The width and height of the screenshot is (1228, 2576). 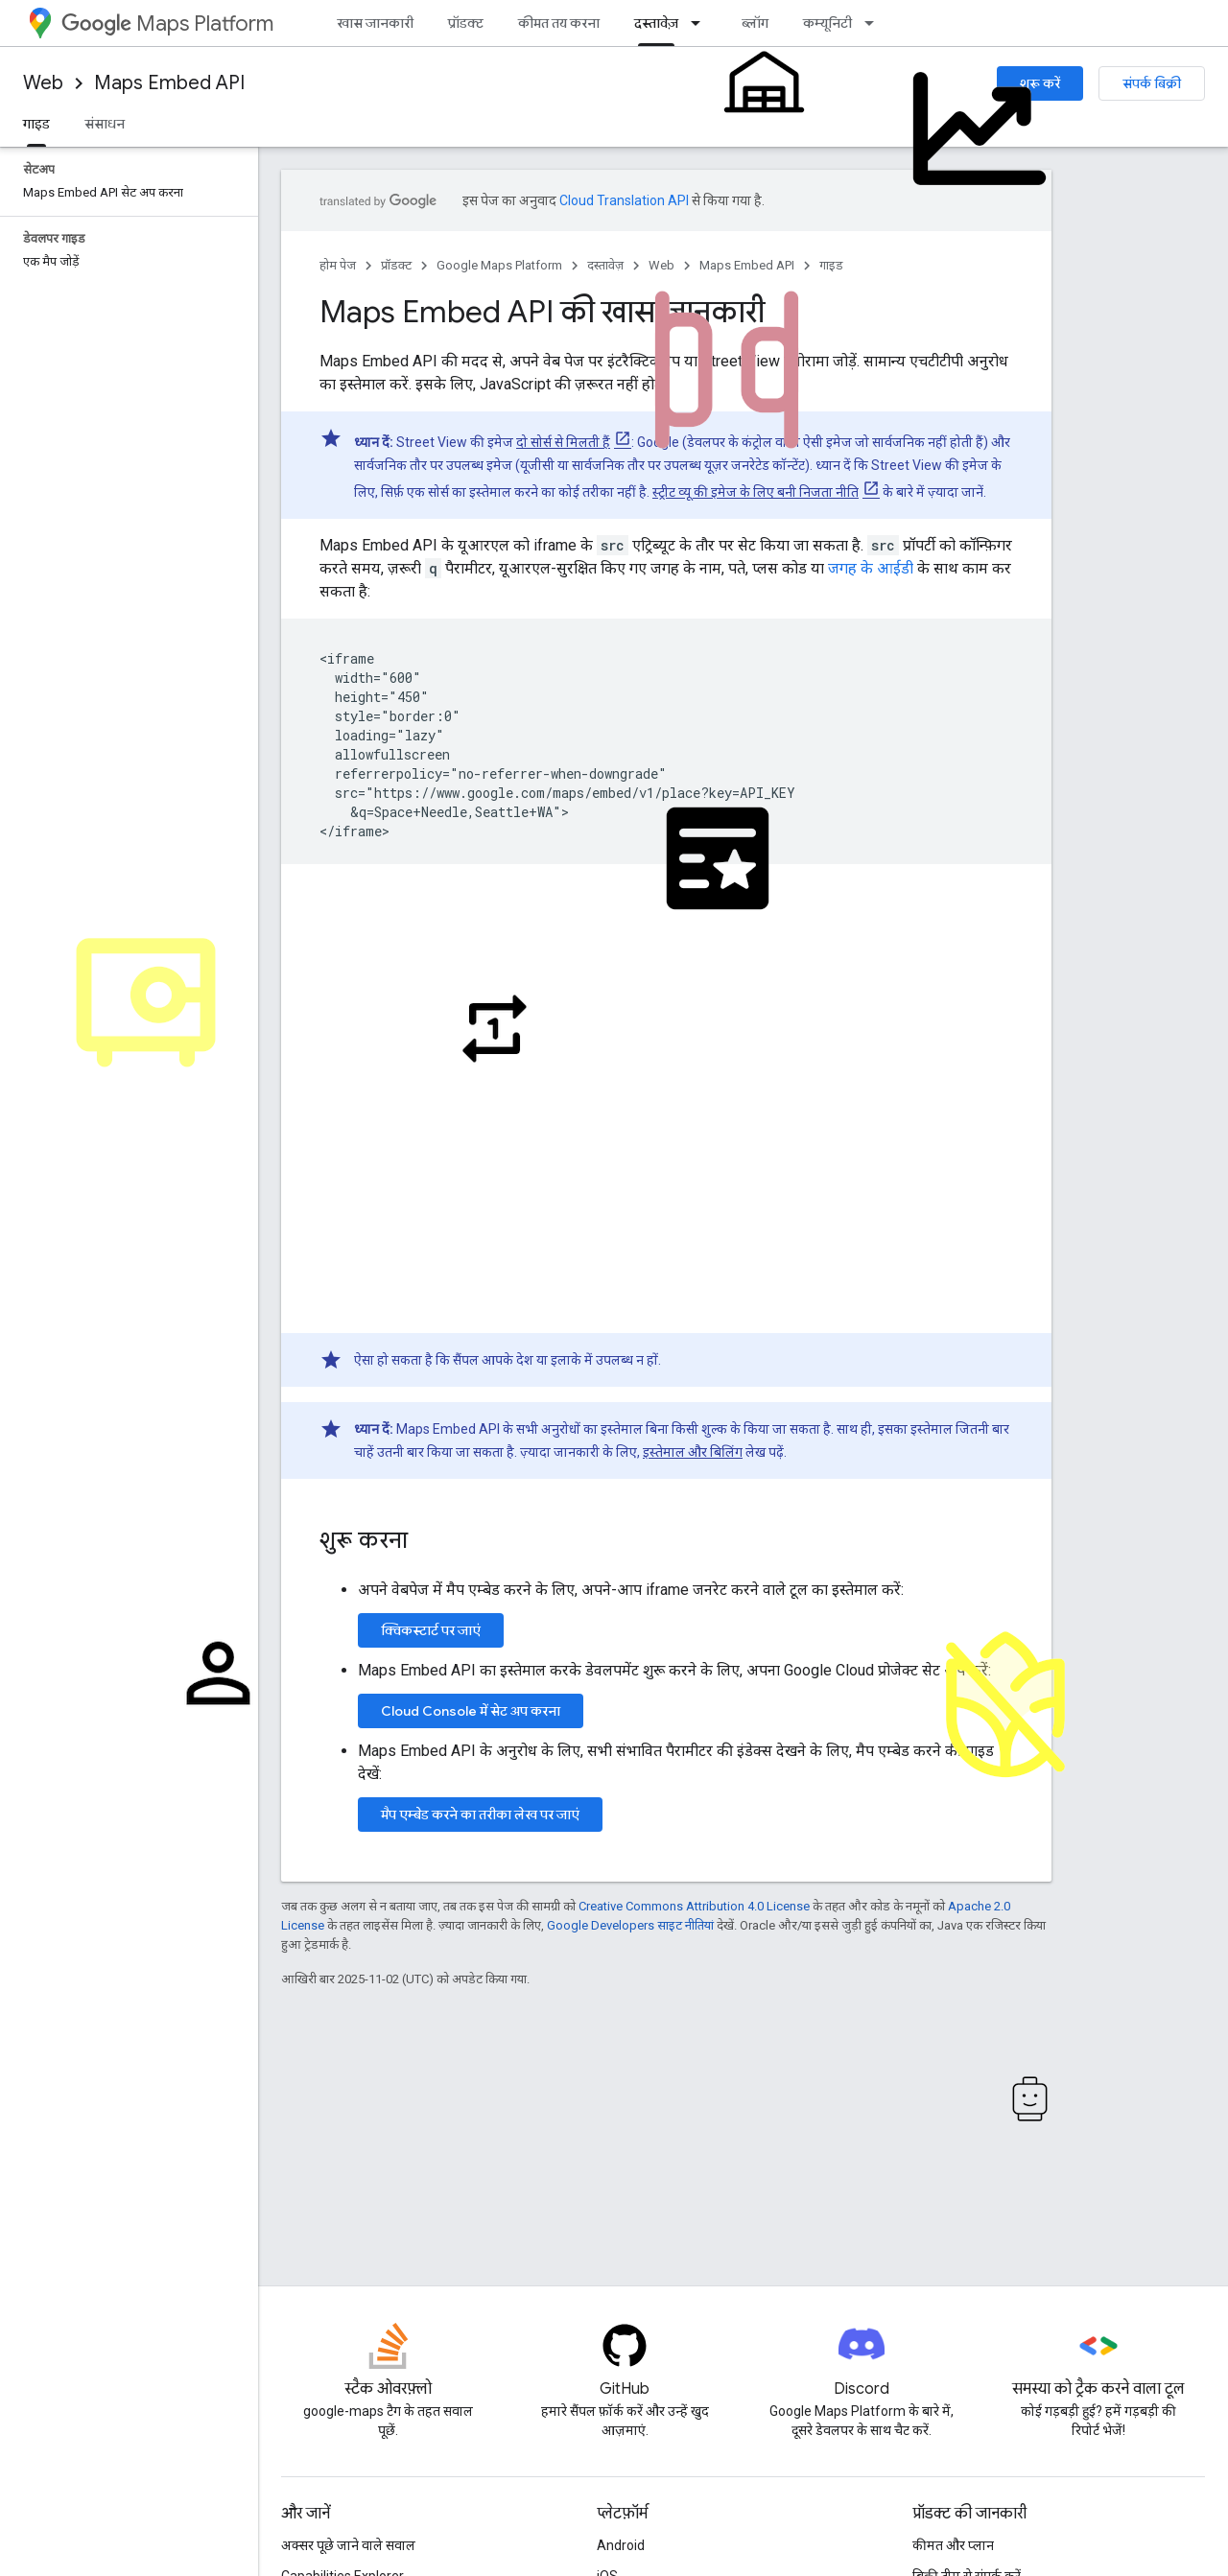 I want to click on indicates gluten-free or grain-free option, so click(x=1005, y=1707).